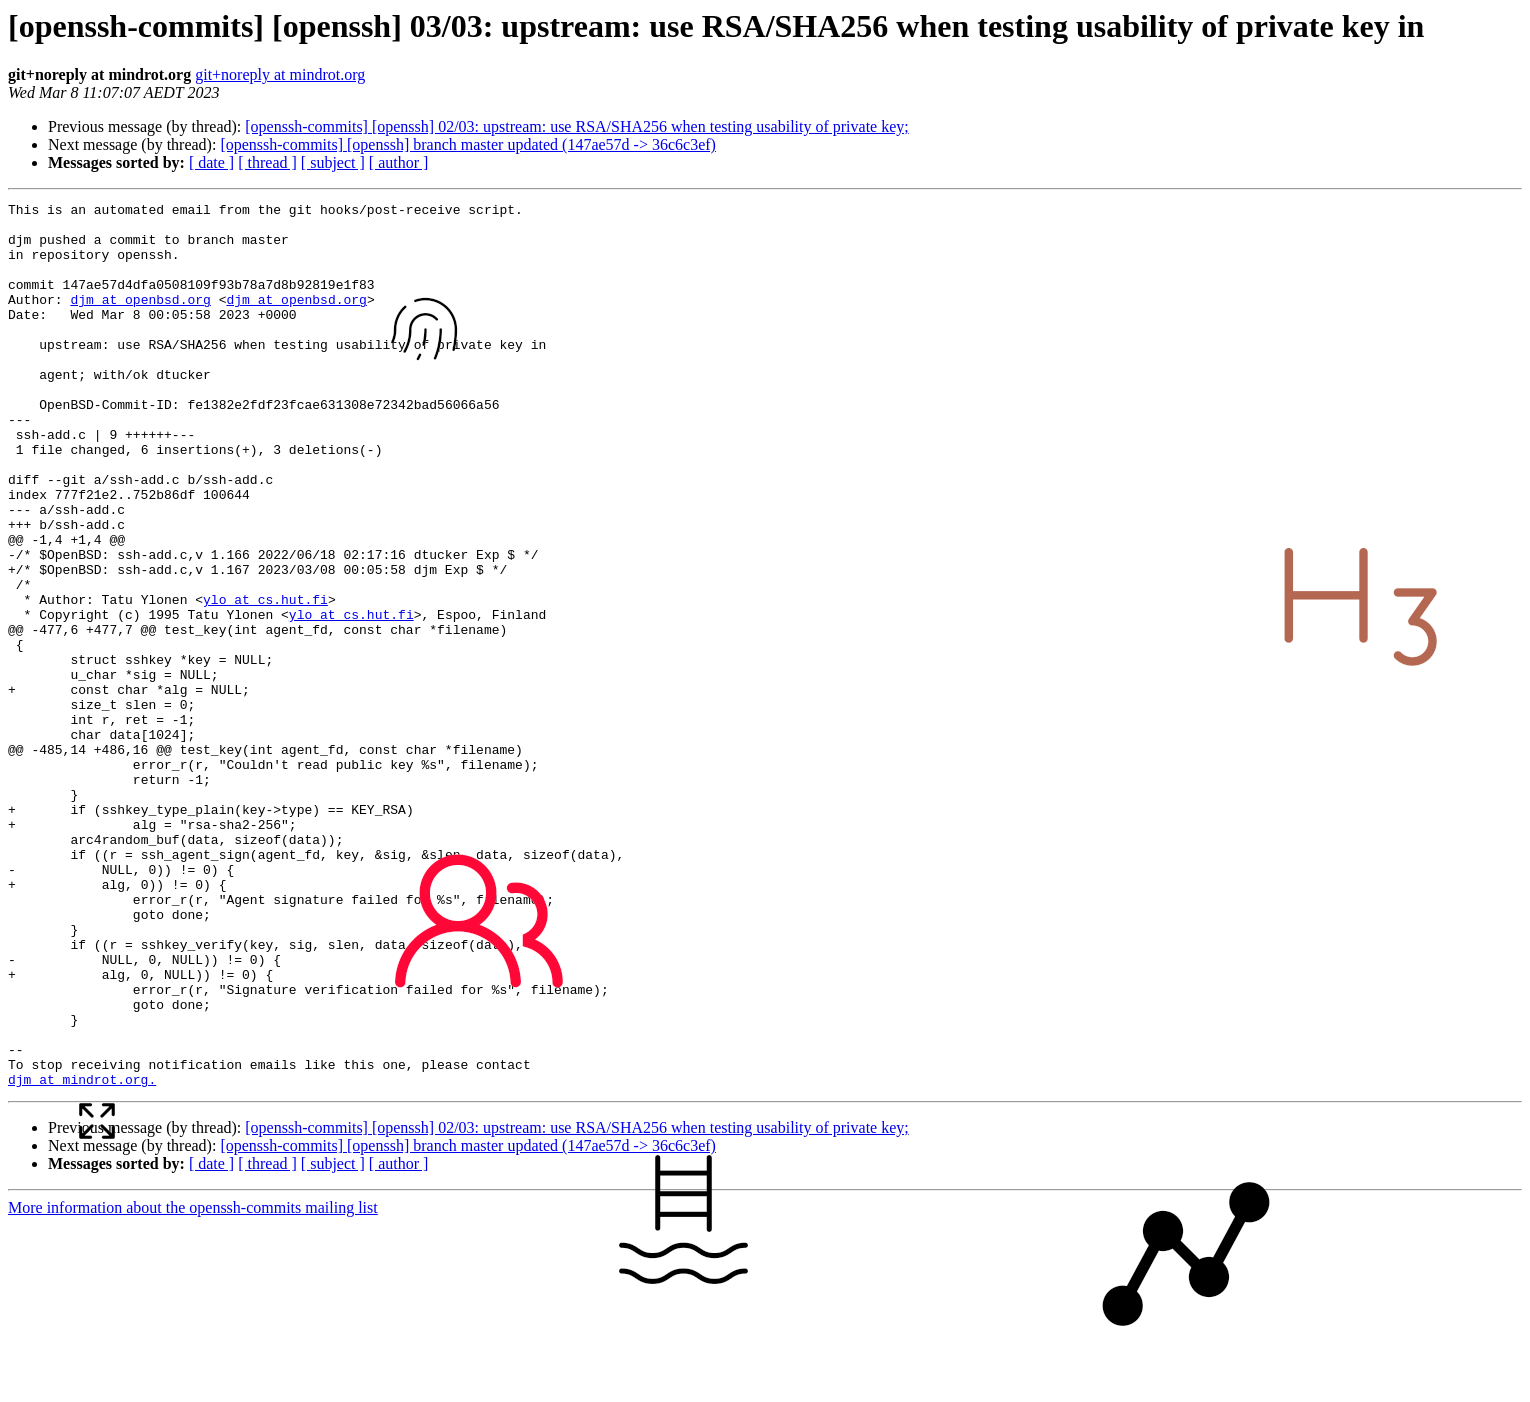 The width and height of the screenshot is (1530, 1402). I want to click on format text as heading level 3, so click(1352, 604).